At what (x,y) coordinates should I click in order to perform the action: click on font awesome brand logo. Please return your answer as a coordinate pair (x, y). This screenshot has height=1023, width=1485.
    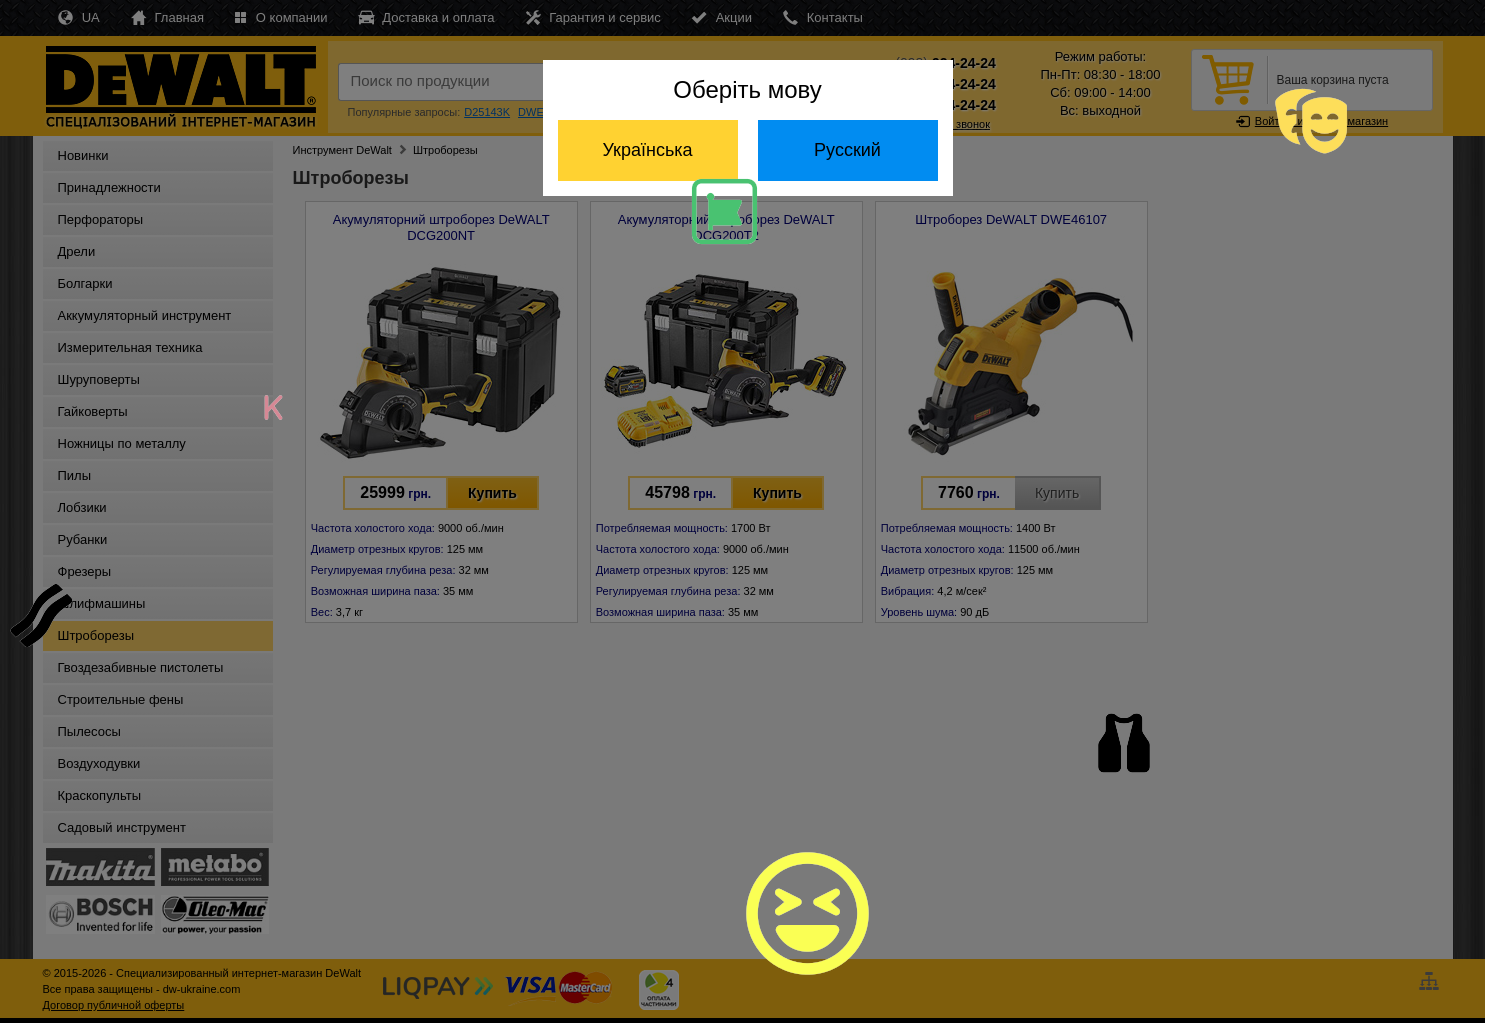
    Looking at the image, I should click on (724, 211).